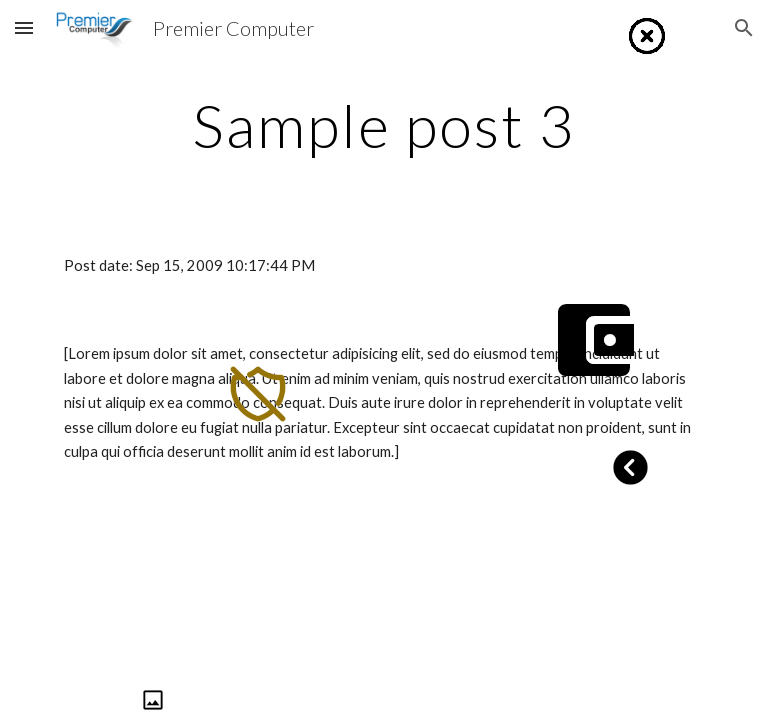 This screenshot has width=768, height=720. I want to click on dismiss or close a dialog, so click(647, 36).